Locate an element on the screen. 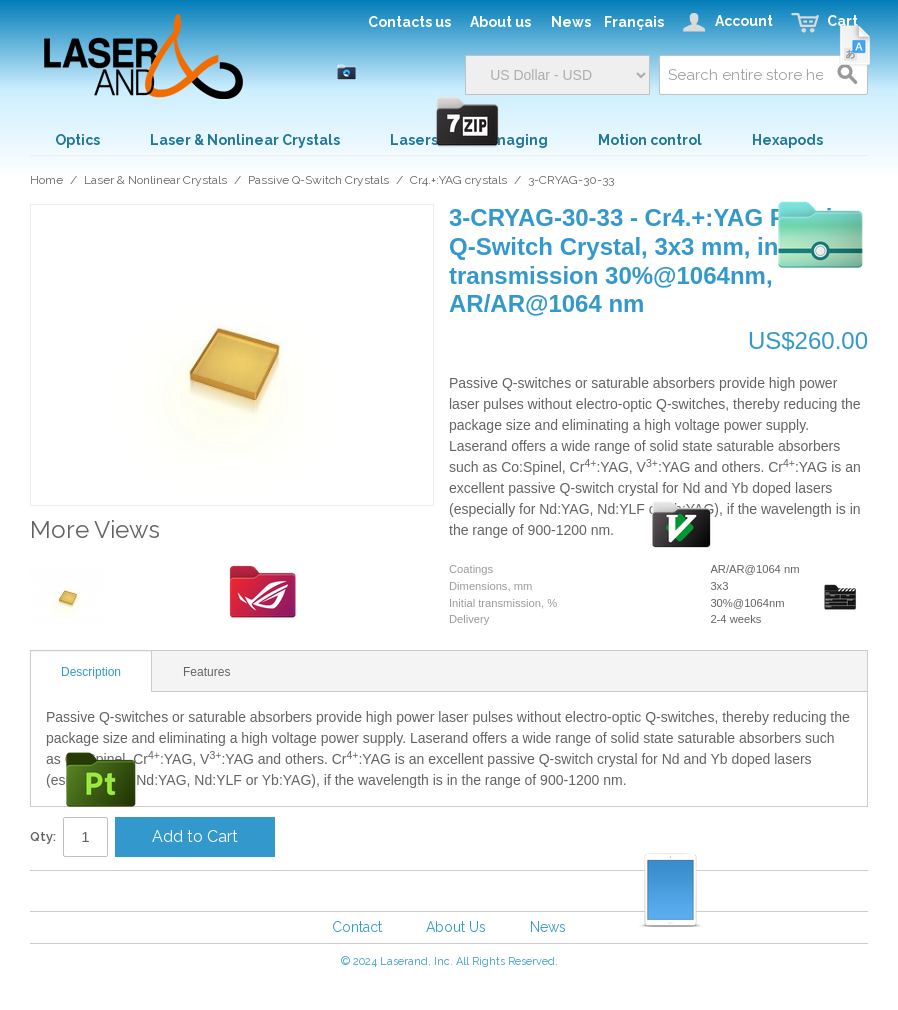 This screenshot has height=1010, width=898. folder containing vim editor configuration files is located at coordinates (681, 526).